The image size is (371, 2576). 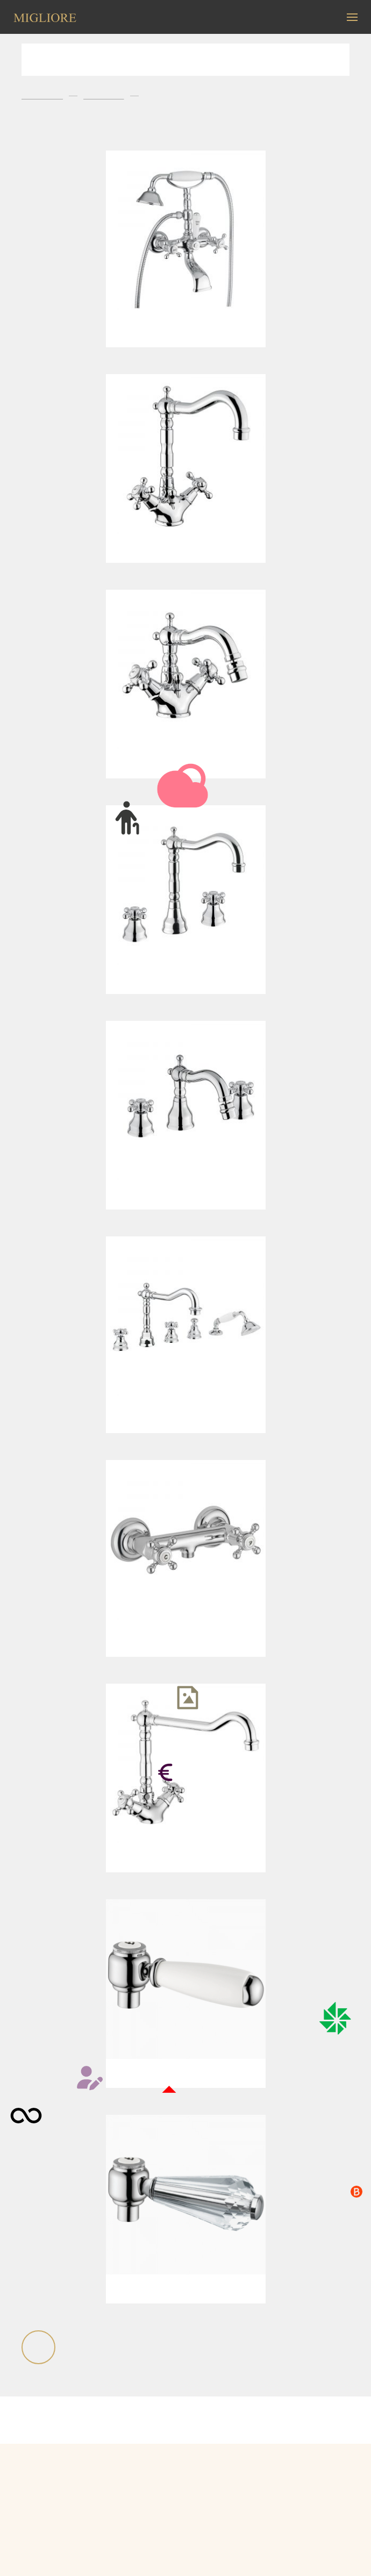 What do you see at coordinates (188, 1698) in the screenshot?
I see `view image file` at bounding box center [188, 1698].